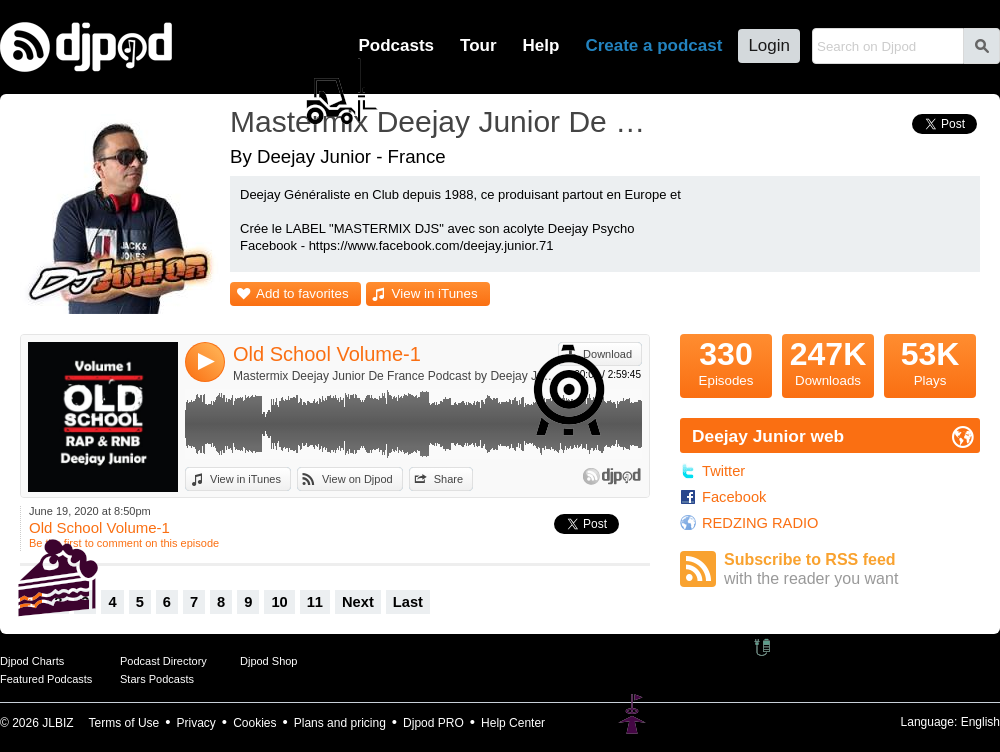 The width and height of the screenshot is (1000, 752). What do you see at coordinates (58, 579) in the screenshot?
I see `view birthday or celebration events` at bounding box center [58, 579].